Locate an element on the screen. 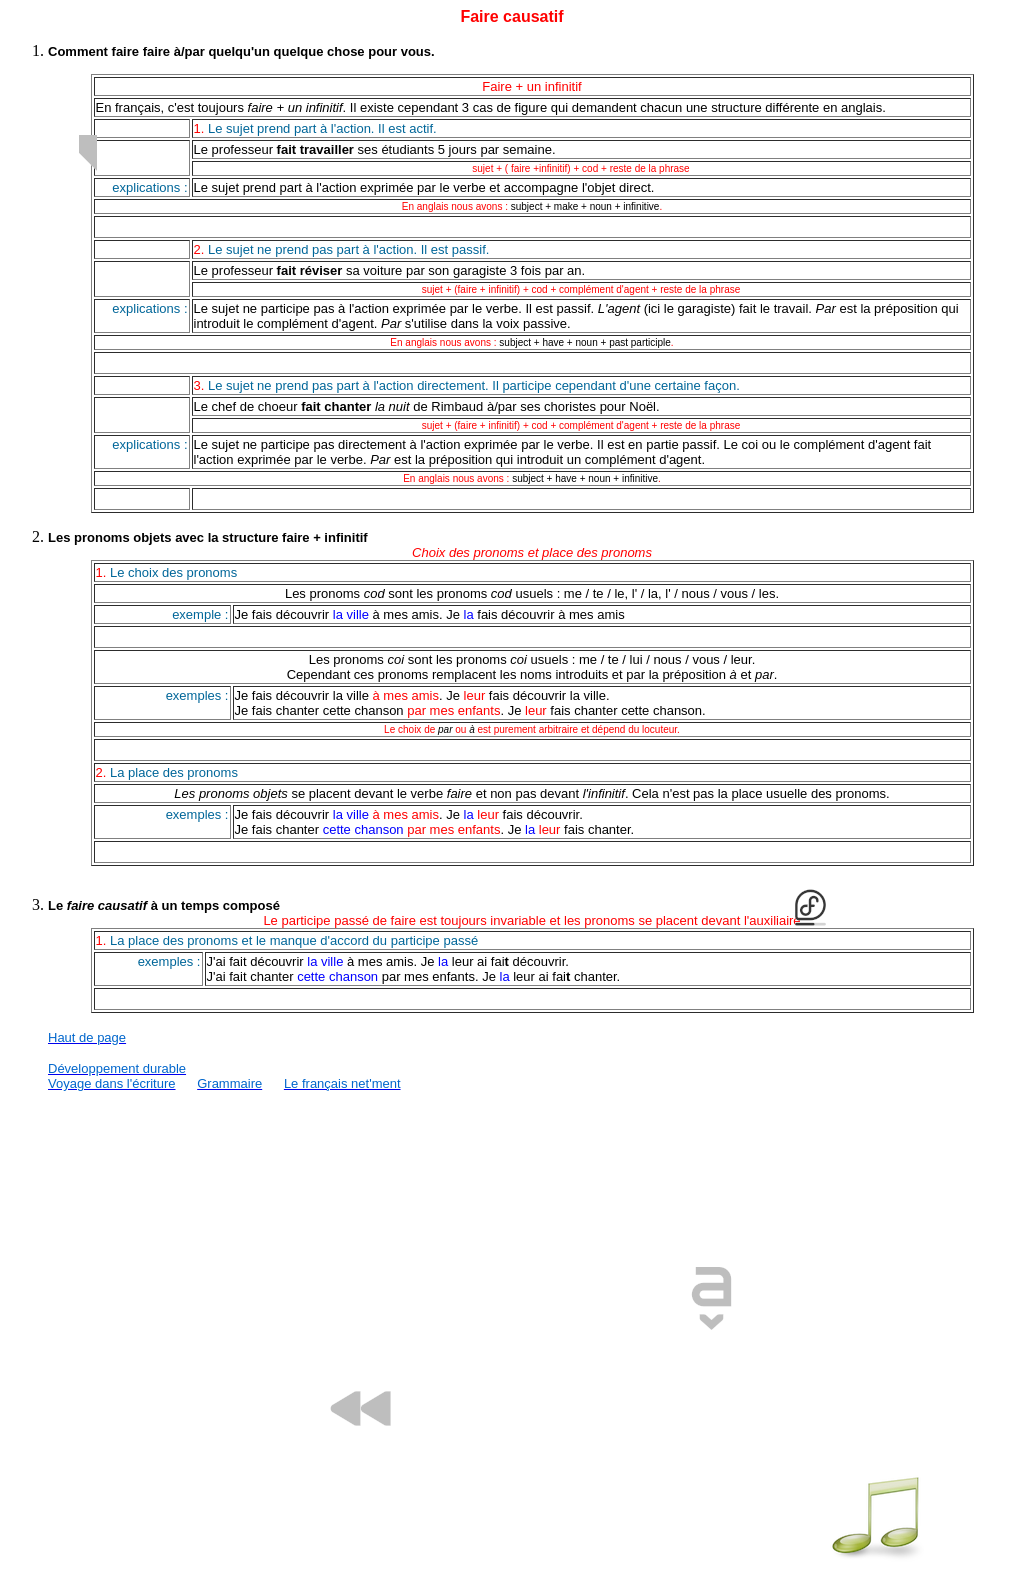  indicates an audio file type is located at coordinates (875, 1516).